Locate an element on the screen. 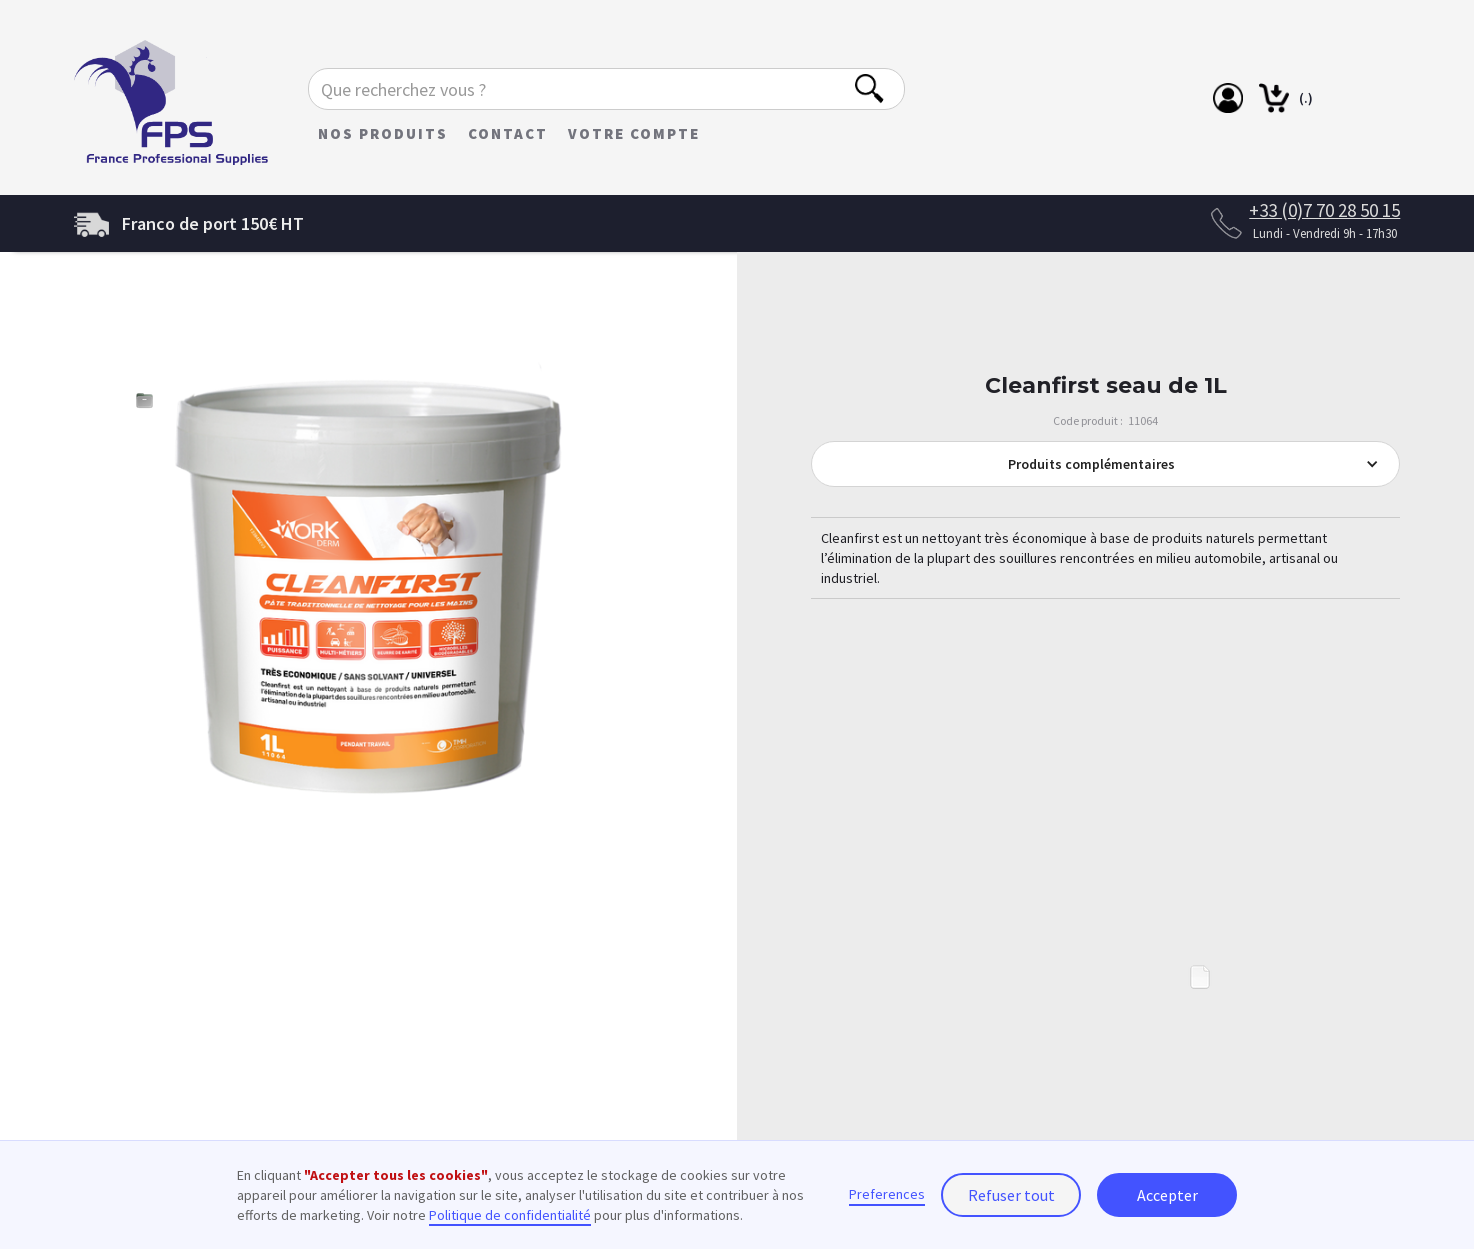 The height and width of the screenshot is (1249, 1474). preview a text file before opening is located at coordinates (1200, 977).